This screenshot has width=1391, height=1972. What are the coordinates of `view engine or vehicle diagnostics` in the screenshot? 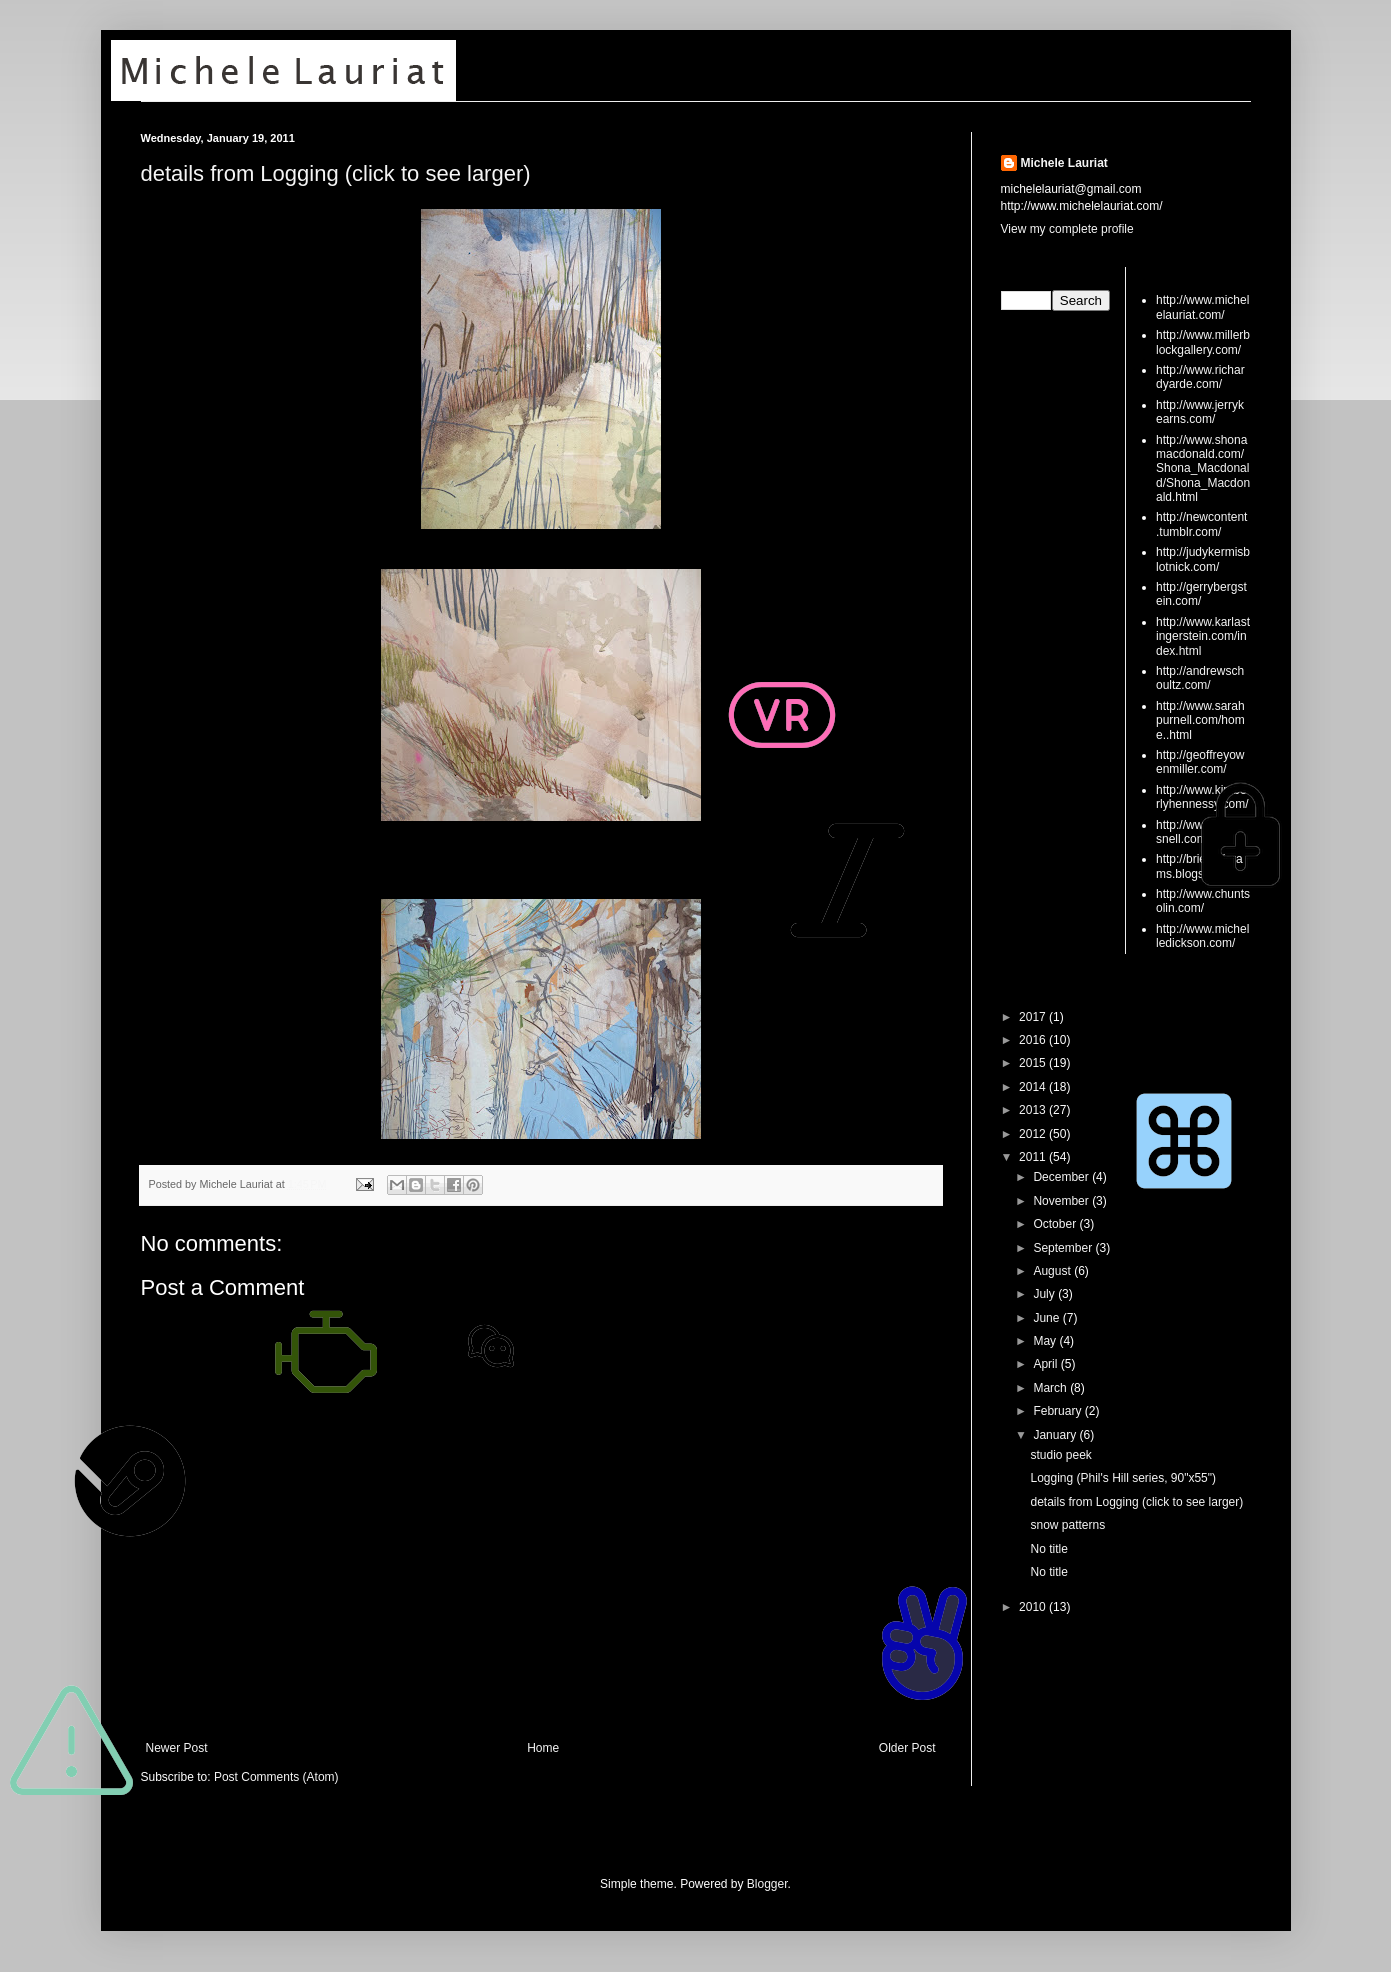 It's located at (324, 1353).